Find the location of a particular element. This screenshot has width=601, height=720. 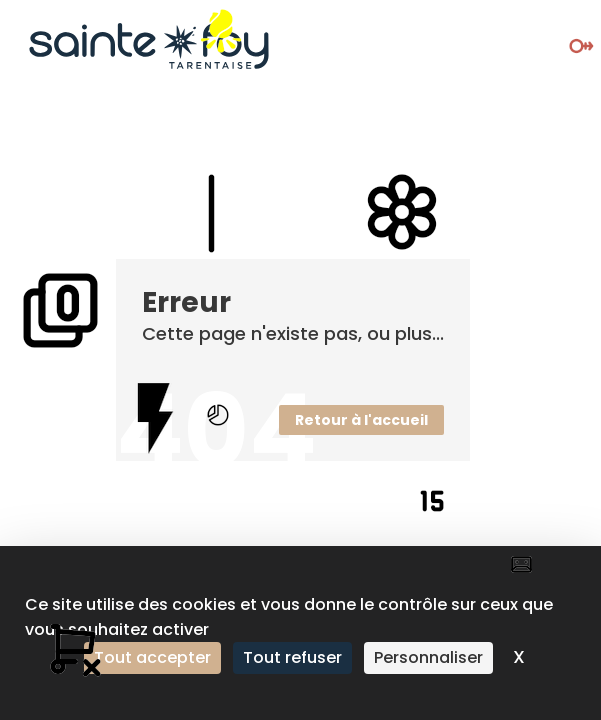

remove item from cart is located at coordinates (73, 649).